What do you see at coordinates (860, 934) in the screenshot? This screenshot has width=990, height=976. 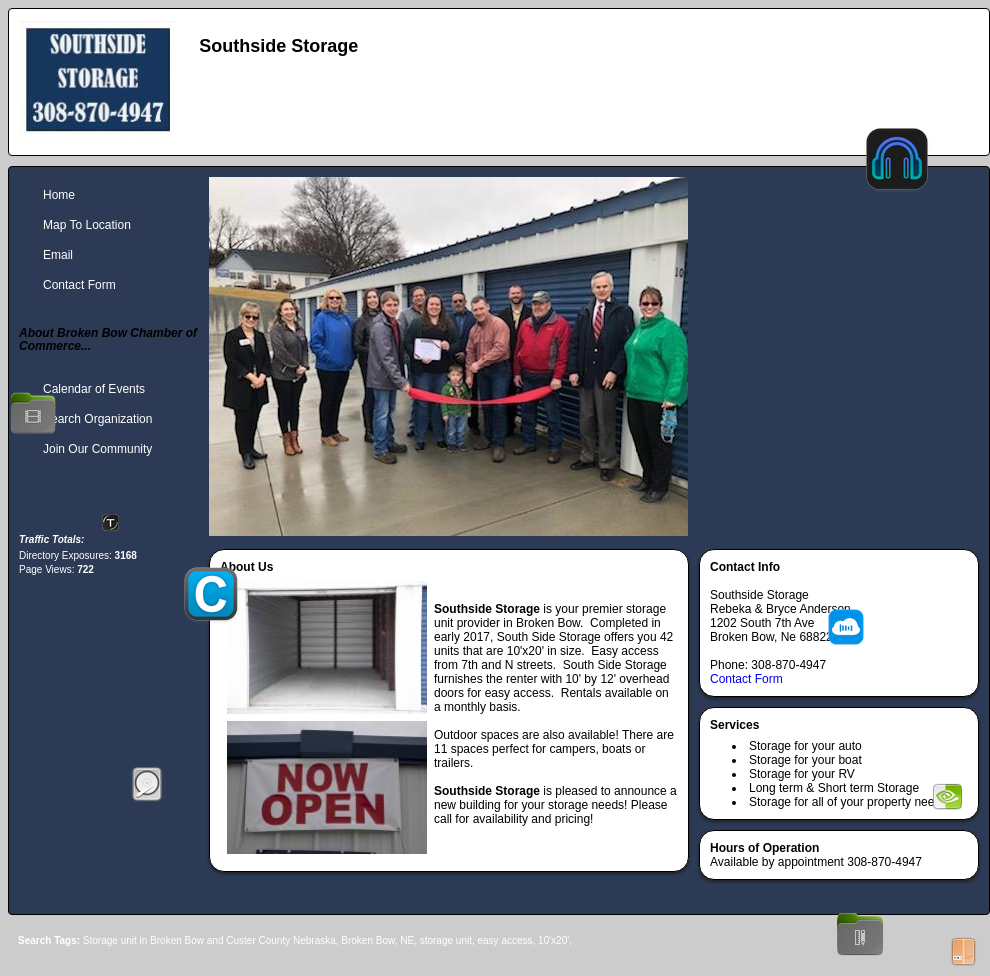 I see `access your templates folder` at bounding box center [860, 934].